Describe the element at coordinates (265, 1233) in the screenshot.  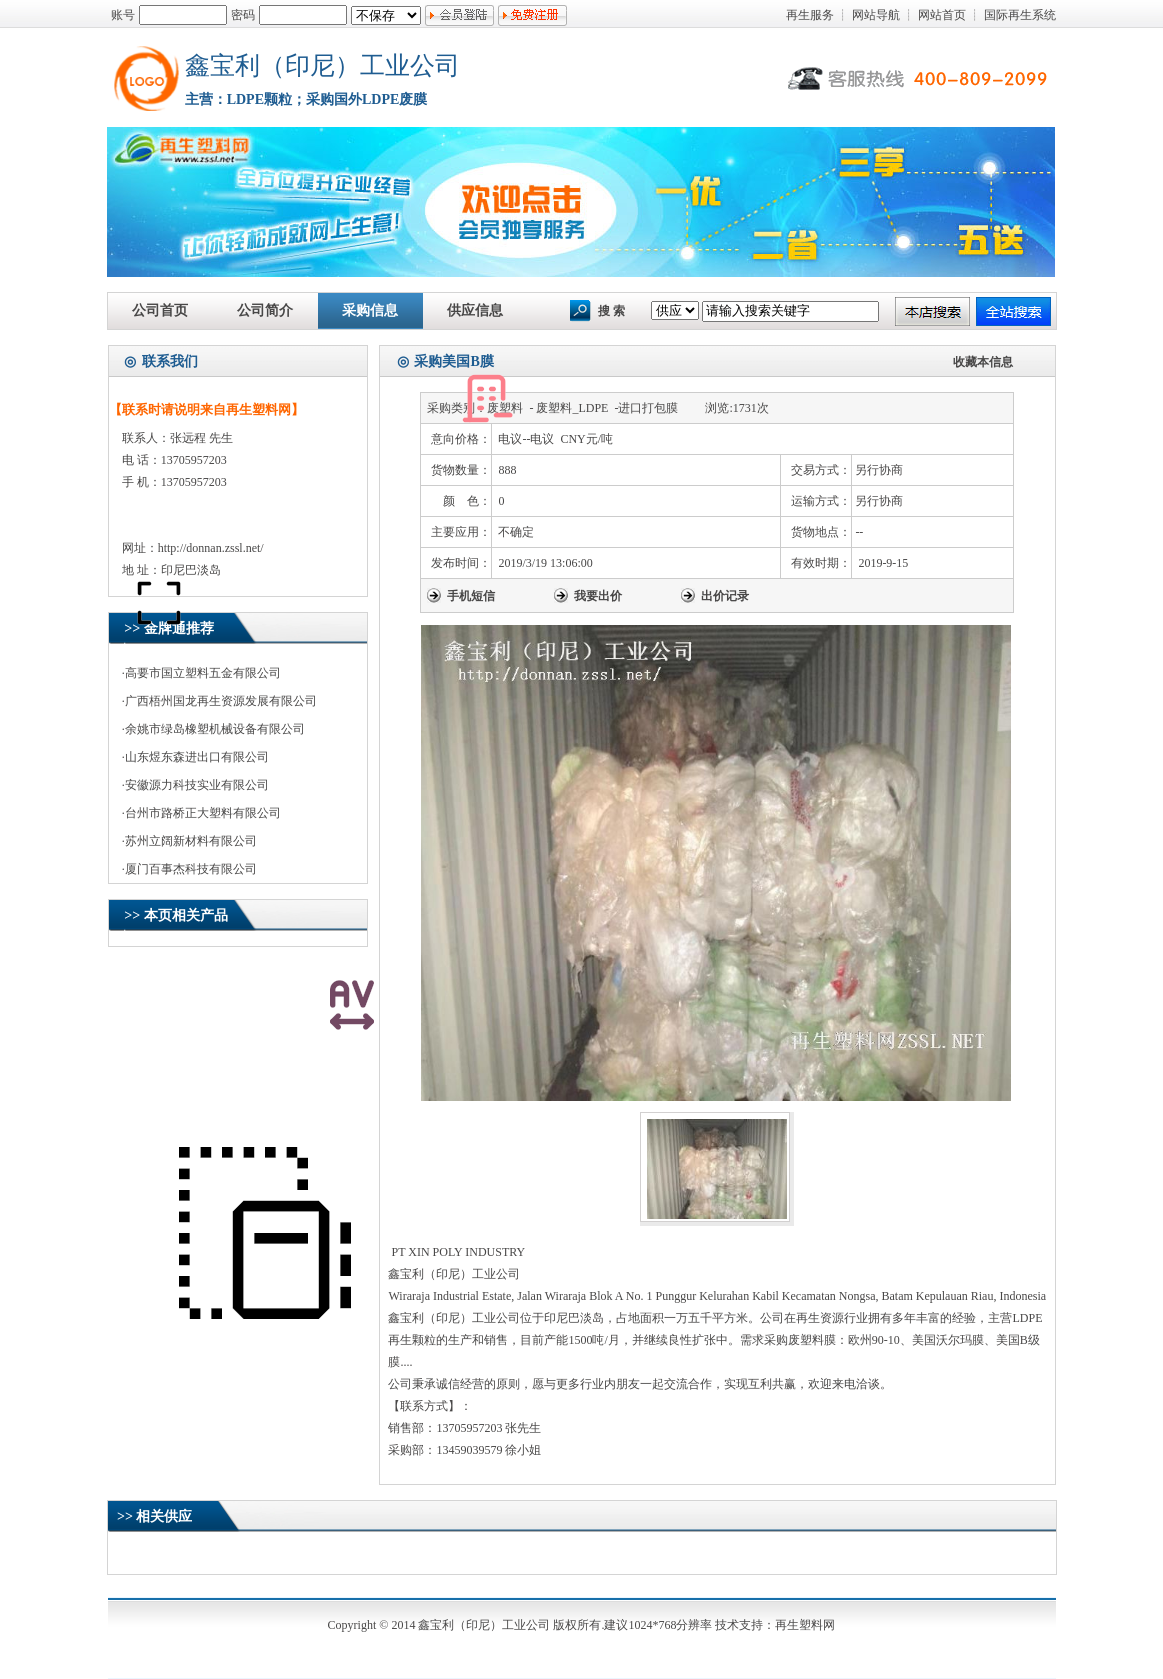
I see `create a new notebook from template` at that location.